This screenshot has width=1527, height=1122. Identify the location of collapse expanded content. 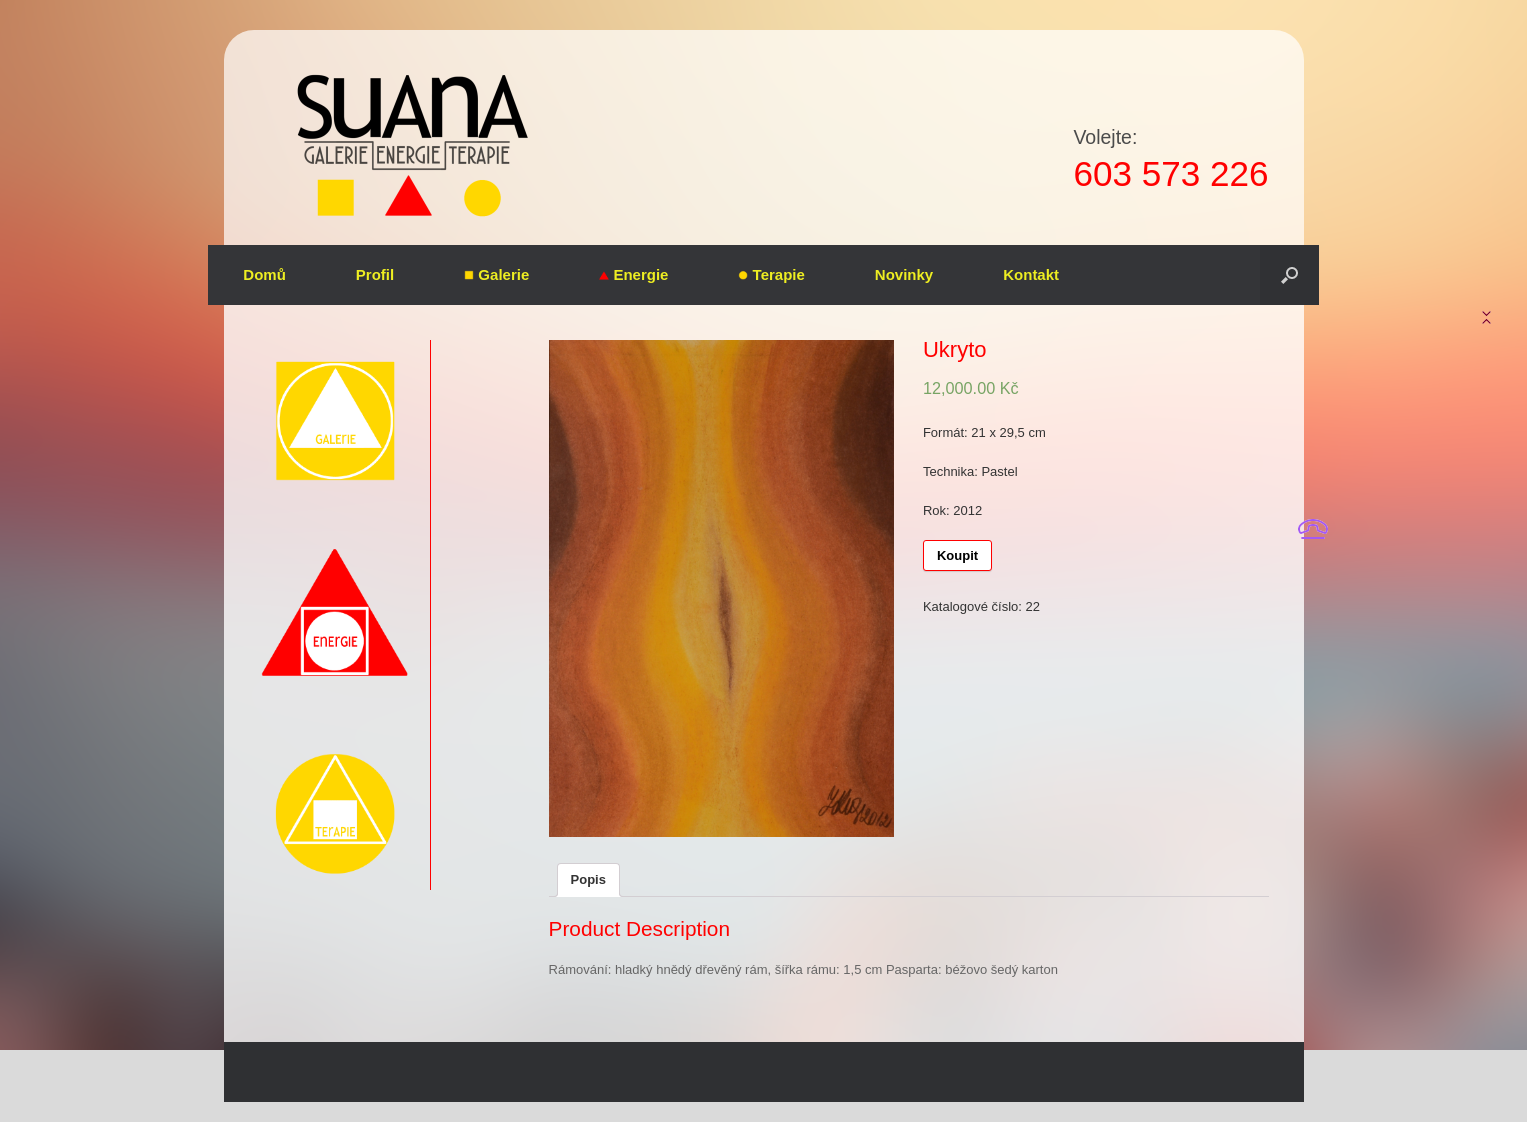
(1486, 317).